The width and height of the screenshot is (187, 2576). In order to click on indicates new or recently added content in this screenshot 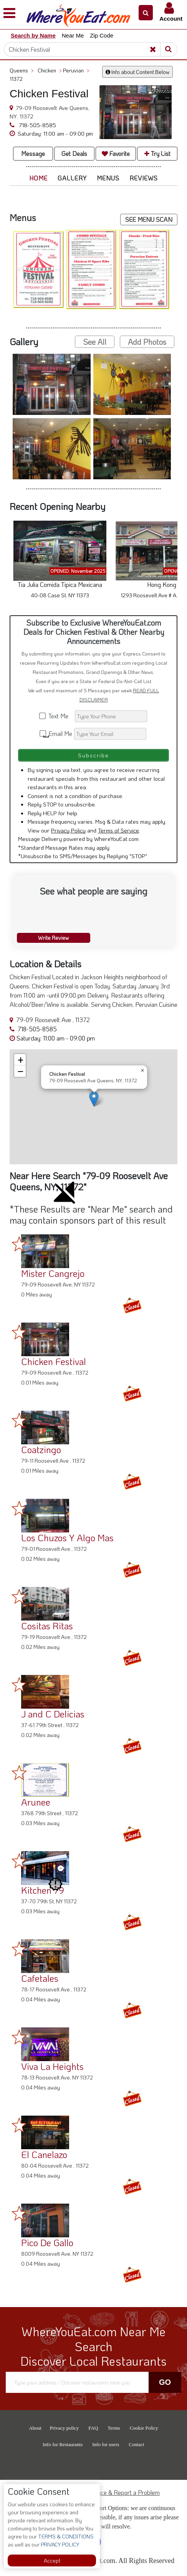, I will do `click(55, 1884)`.